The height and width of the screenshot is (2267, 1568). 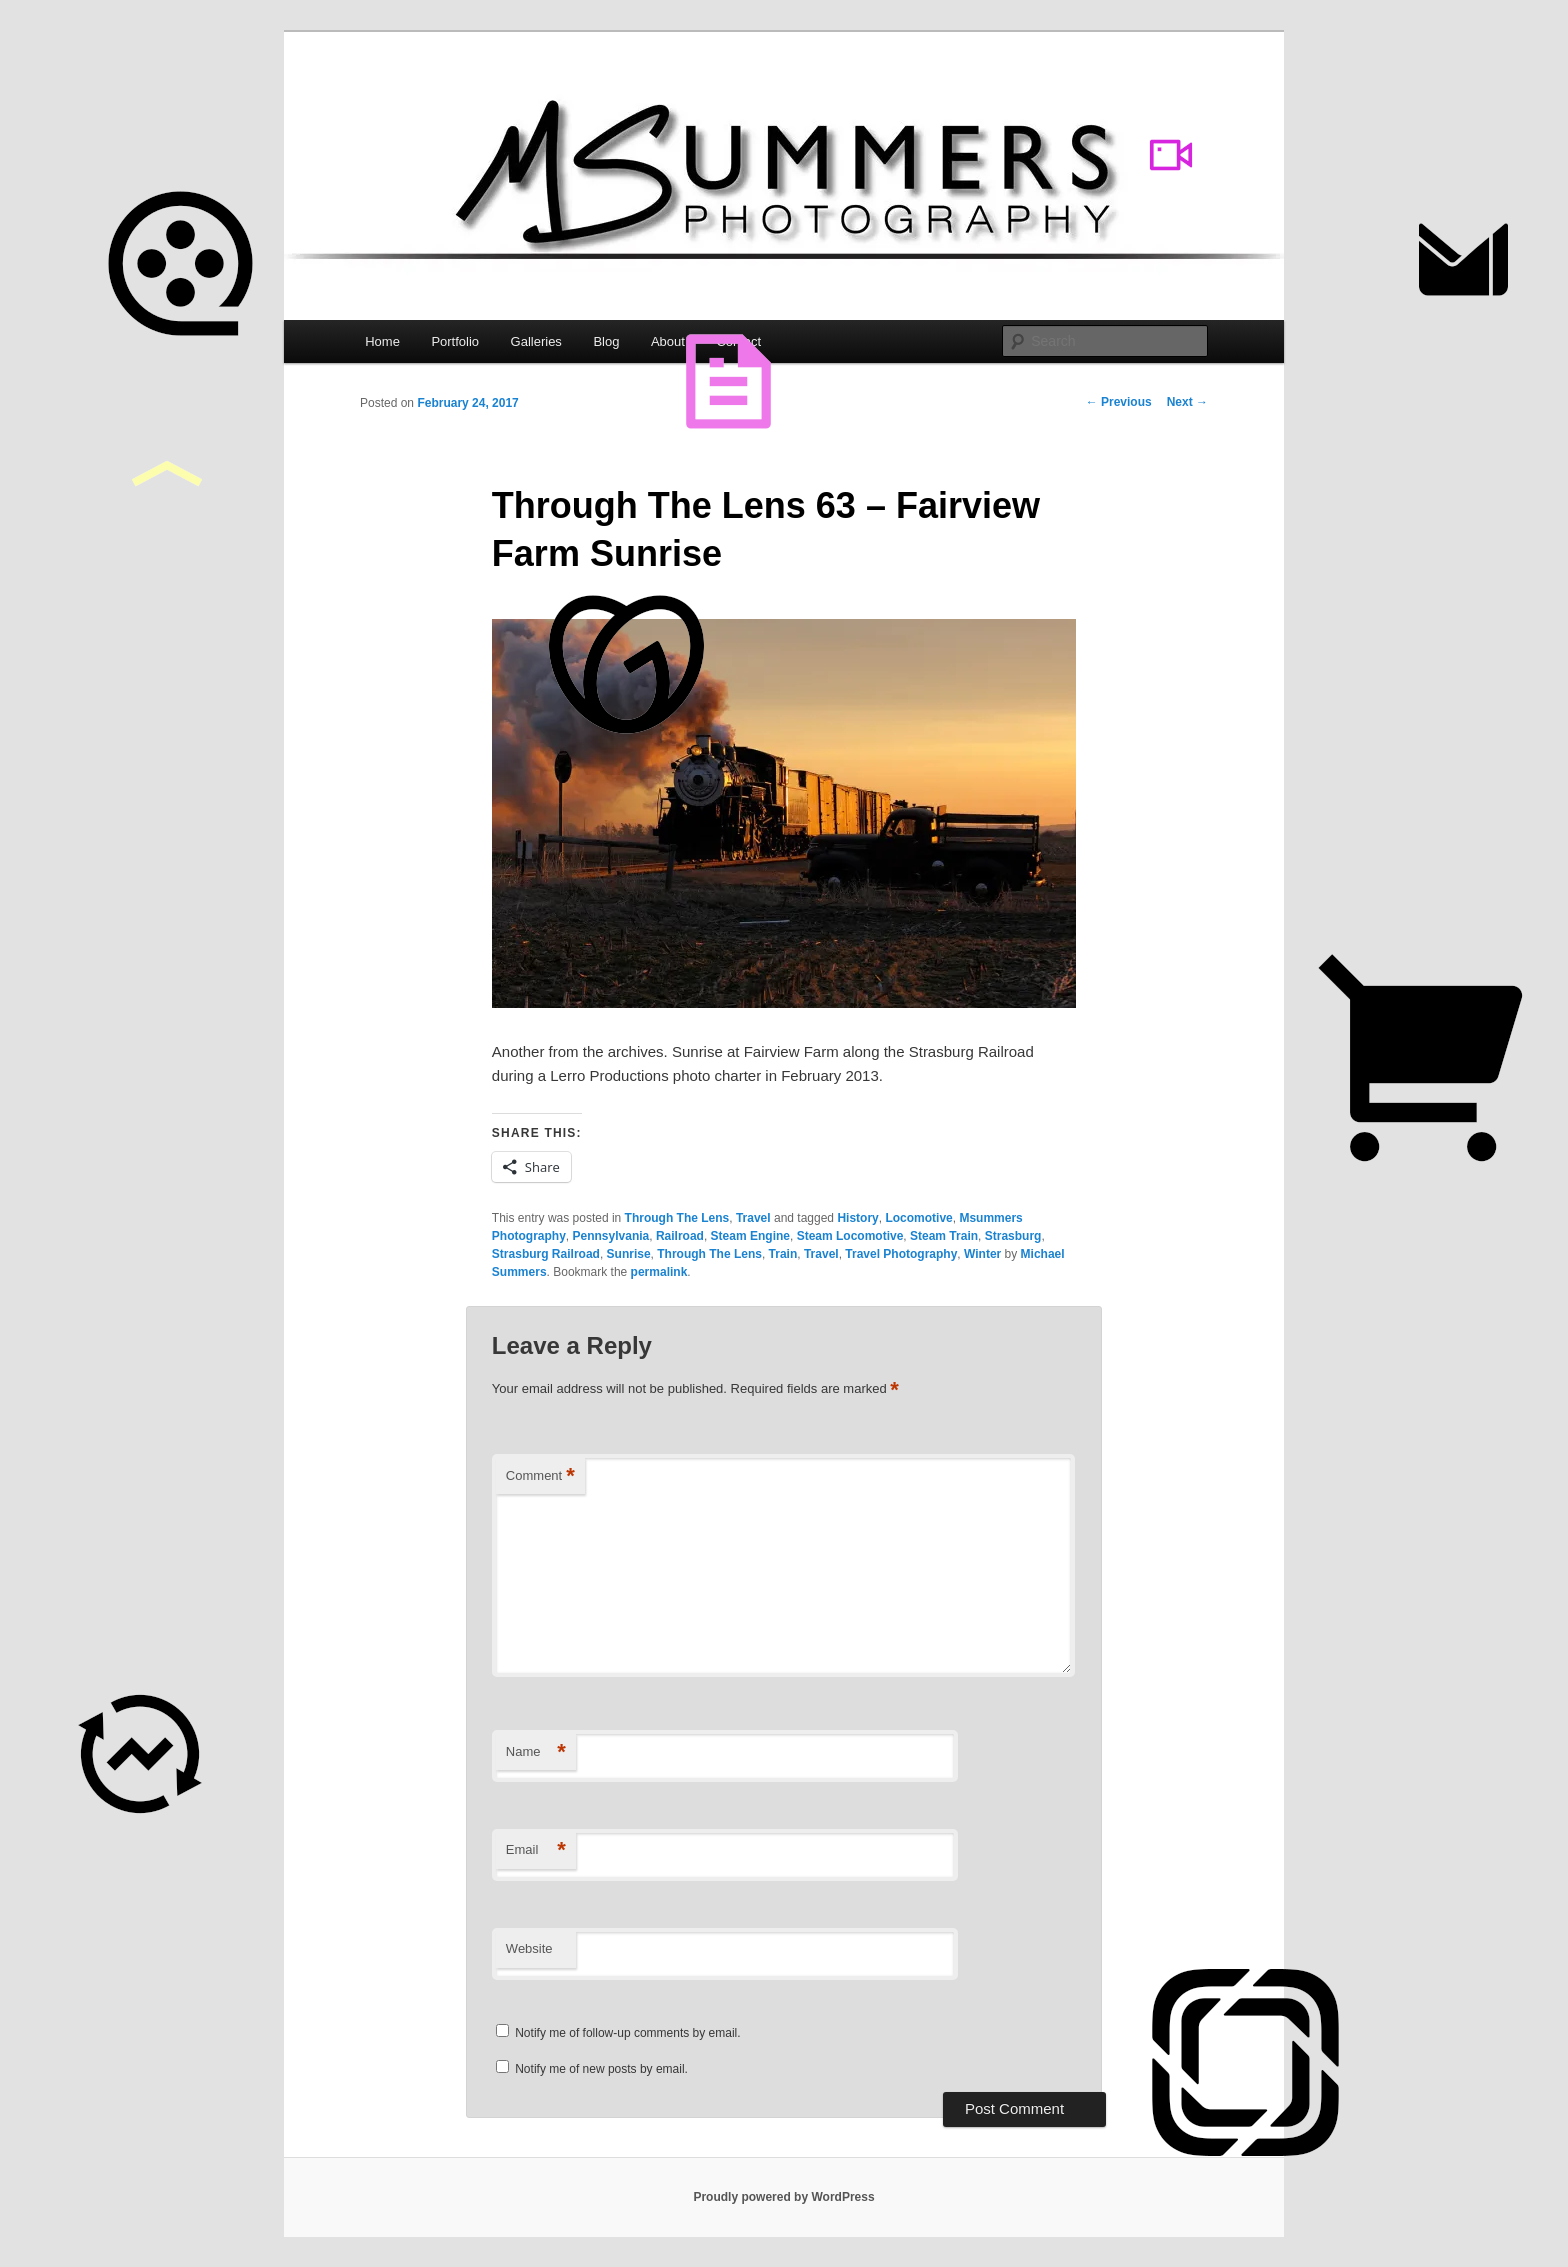 I want to click on open ProtonMail app, so click(x=1463, y=259).